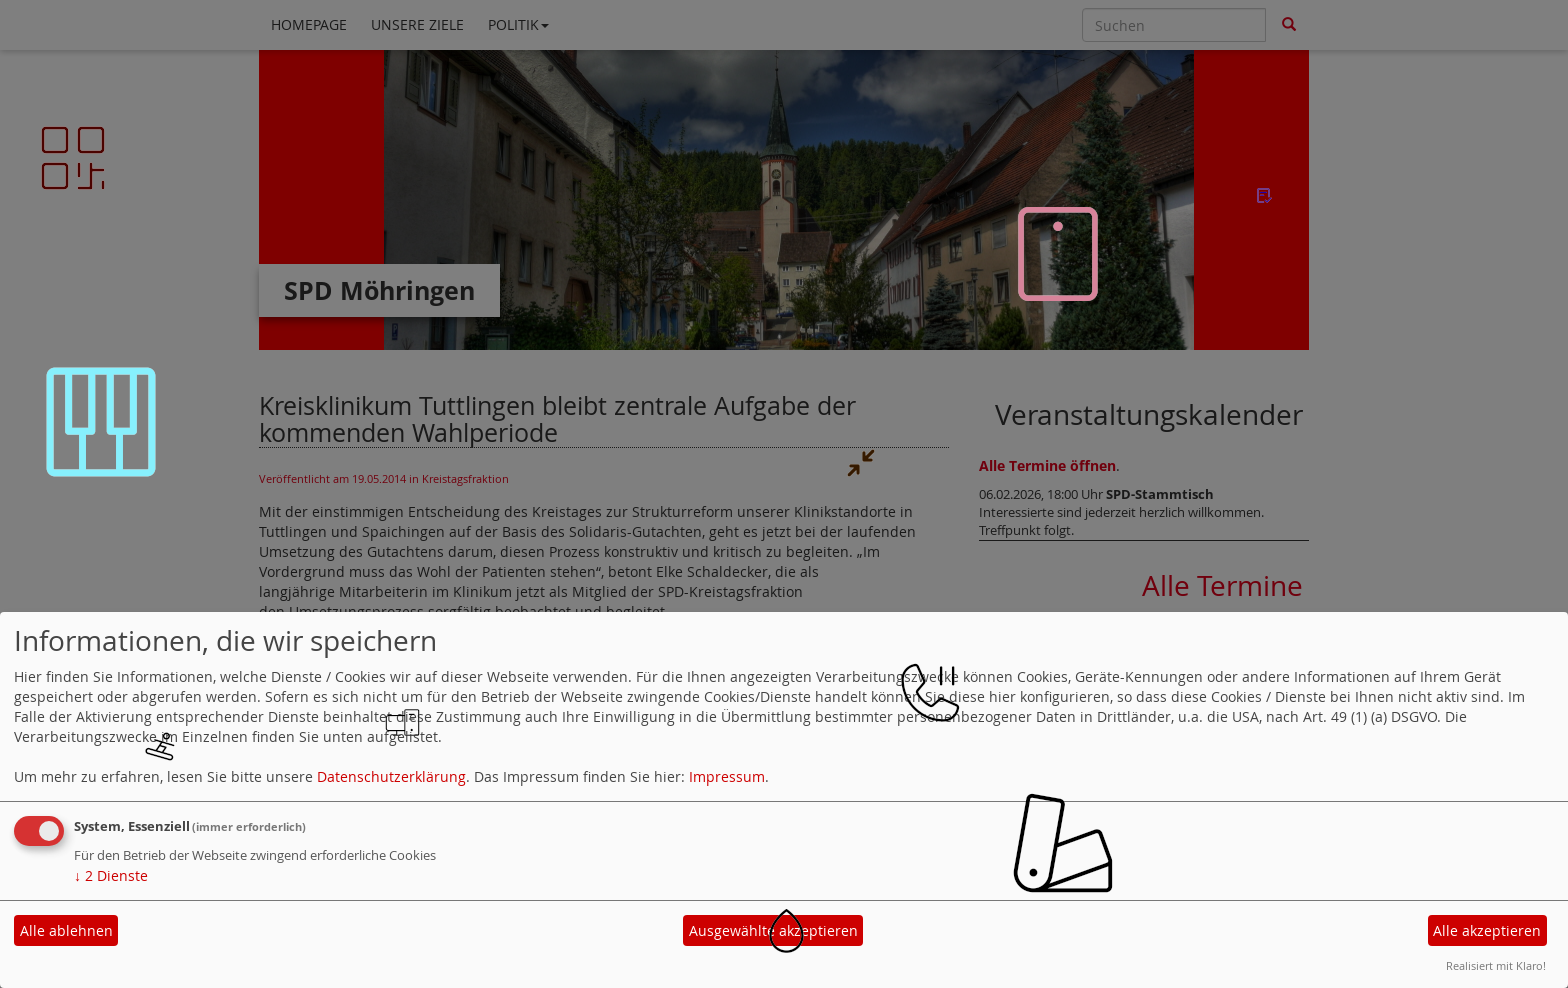 The height and width of the screenshot is (988, 1568). Describe the element at coordinates (1058, 254) in the screenshot. I see `tablet device with front-facing camera` at that location.